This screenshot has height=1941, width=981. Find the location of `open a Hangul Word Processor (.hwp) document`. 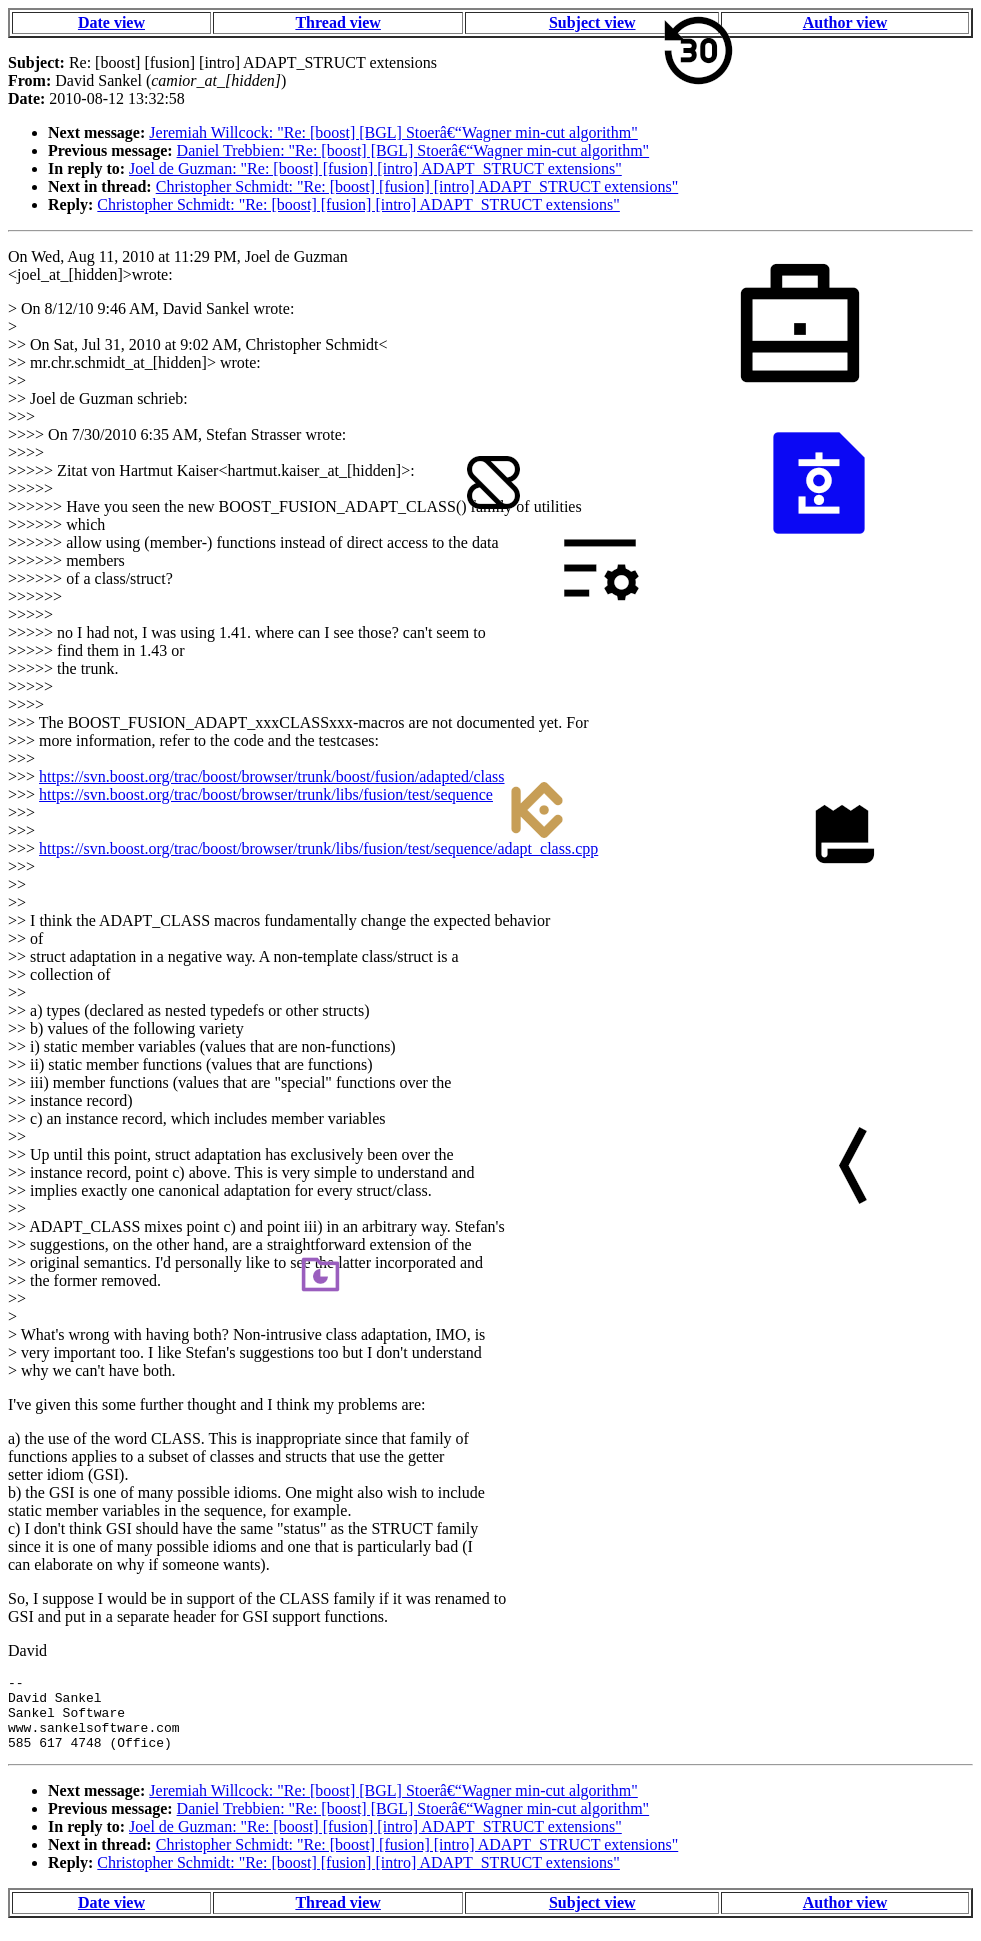

open a Hangul Word Processor (.hwp) document is located at coordinates (819, 483).